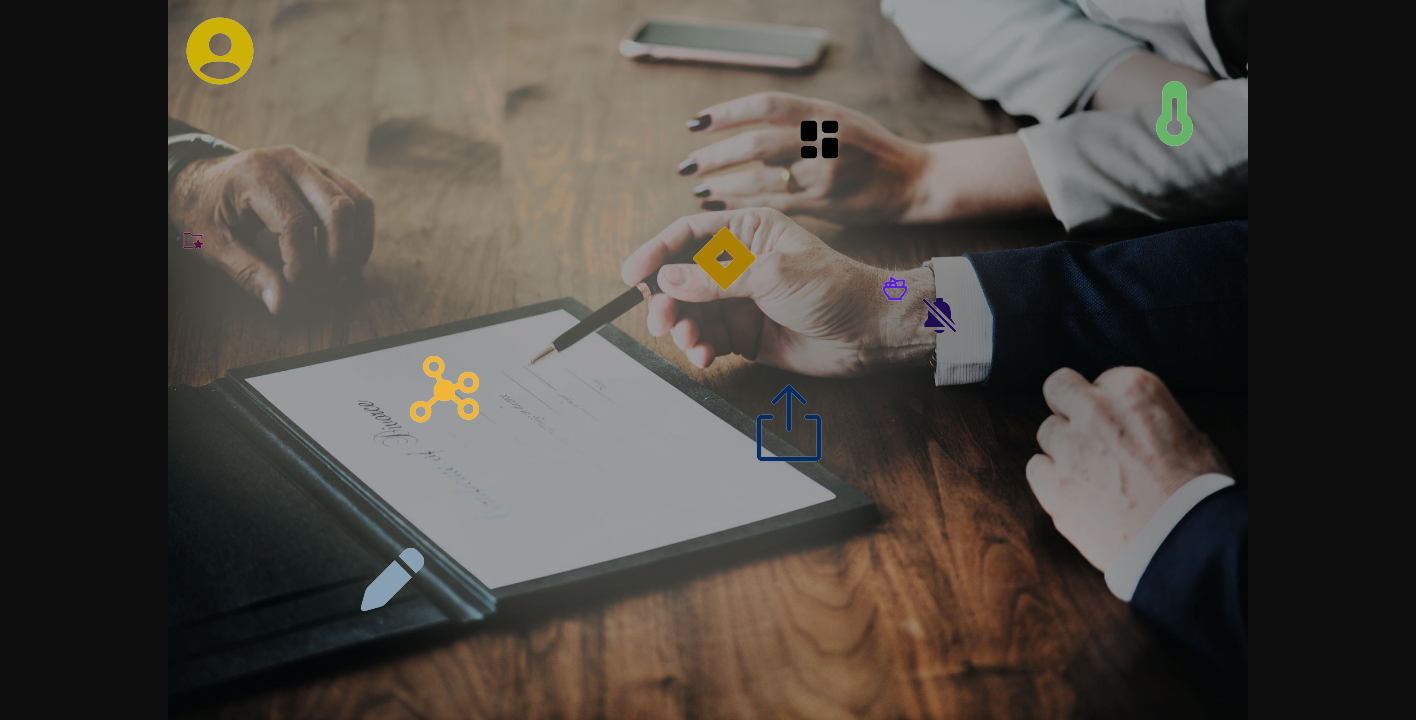  Describe the element at coordinates (939, 315) in the screenshot. I see `mute notifications` at that location.